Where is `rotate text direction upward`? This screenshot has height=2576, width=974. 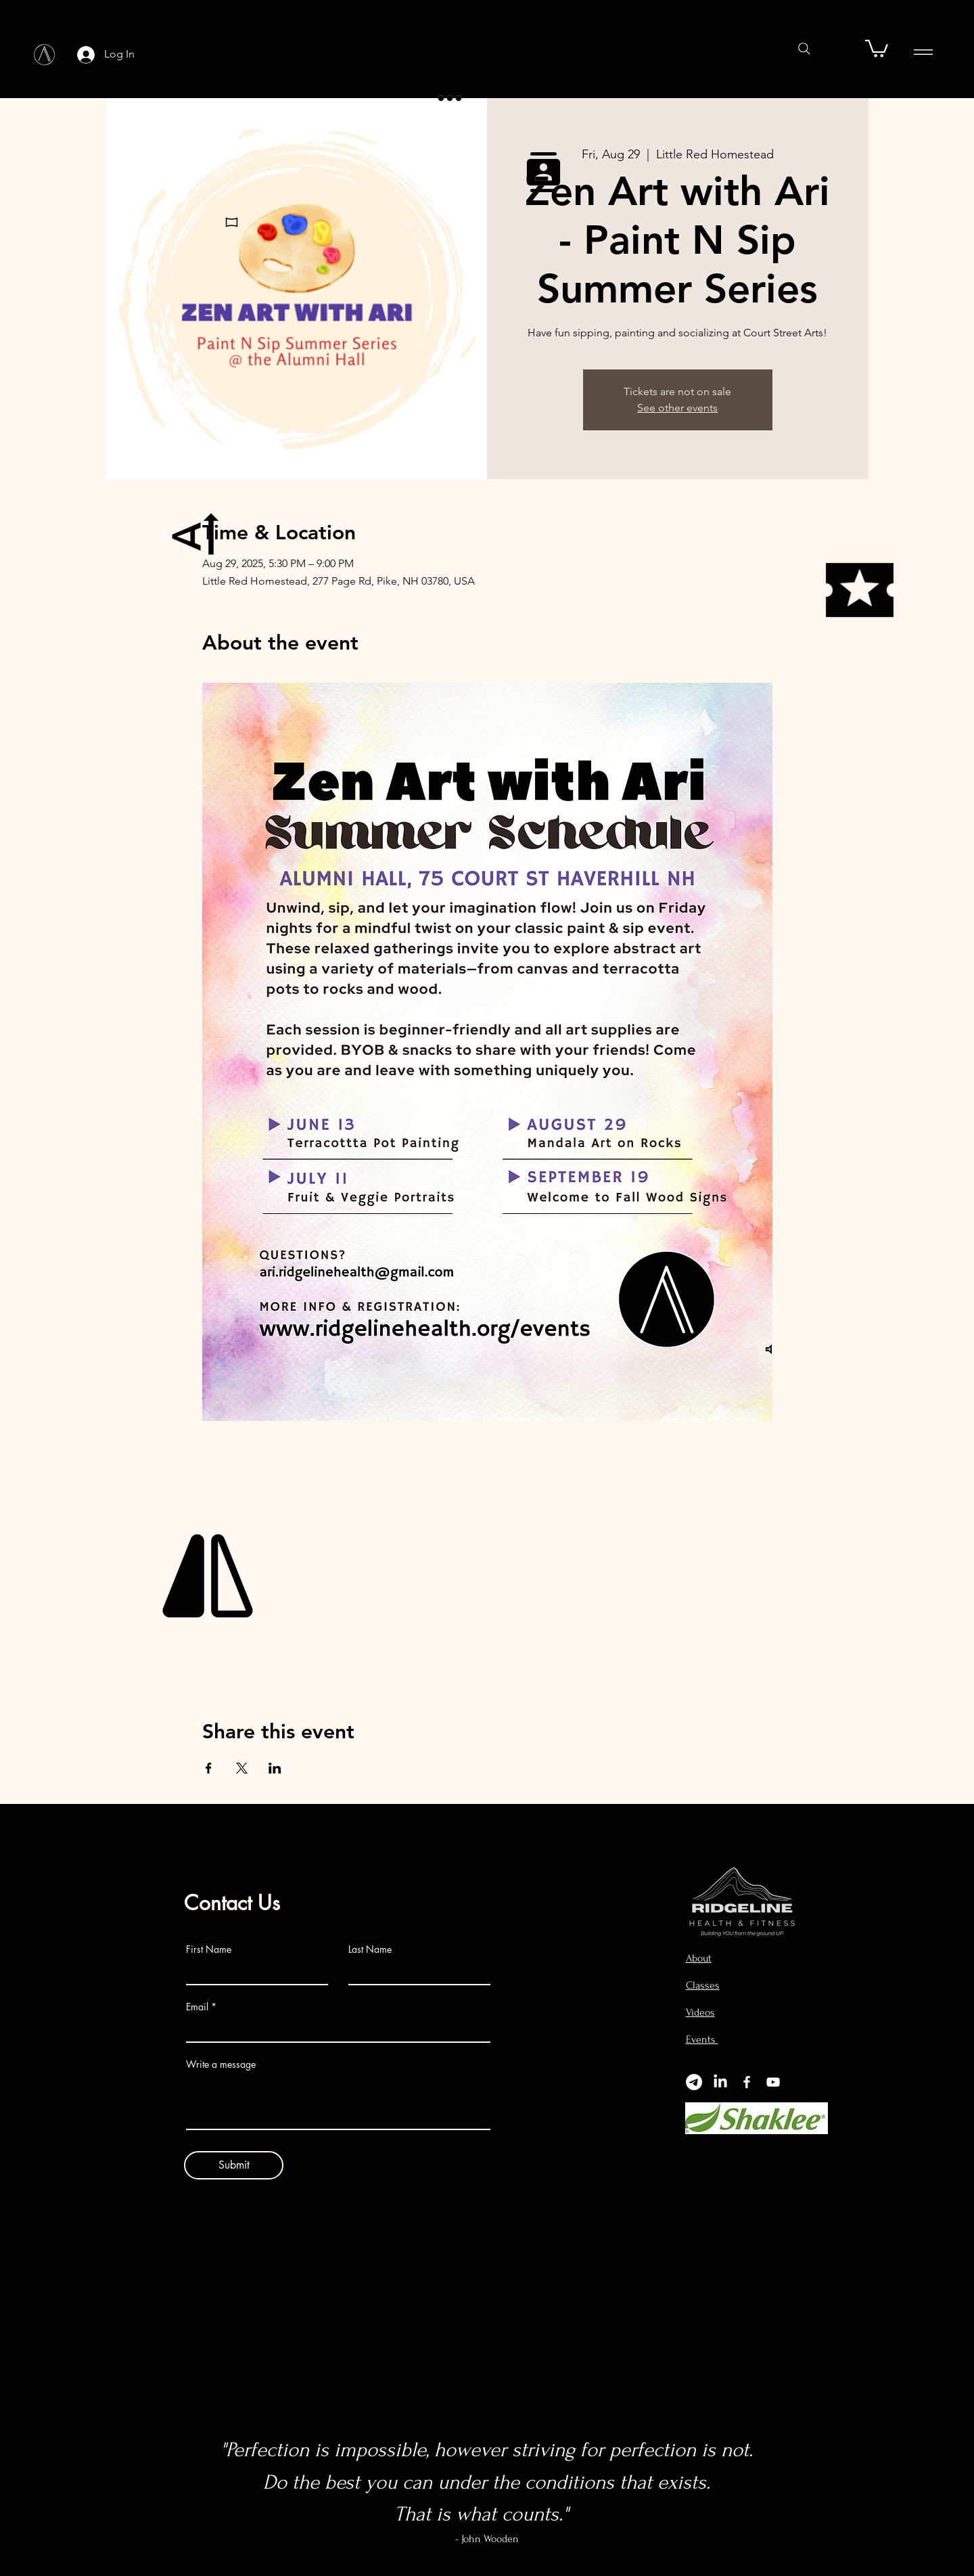 rotate text direction upward is located at coordinates (195, 534).